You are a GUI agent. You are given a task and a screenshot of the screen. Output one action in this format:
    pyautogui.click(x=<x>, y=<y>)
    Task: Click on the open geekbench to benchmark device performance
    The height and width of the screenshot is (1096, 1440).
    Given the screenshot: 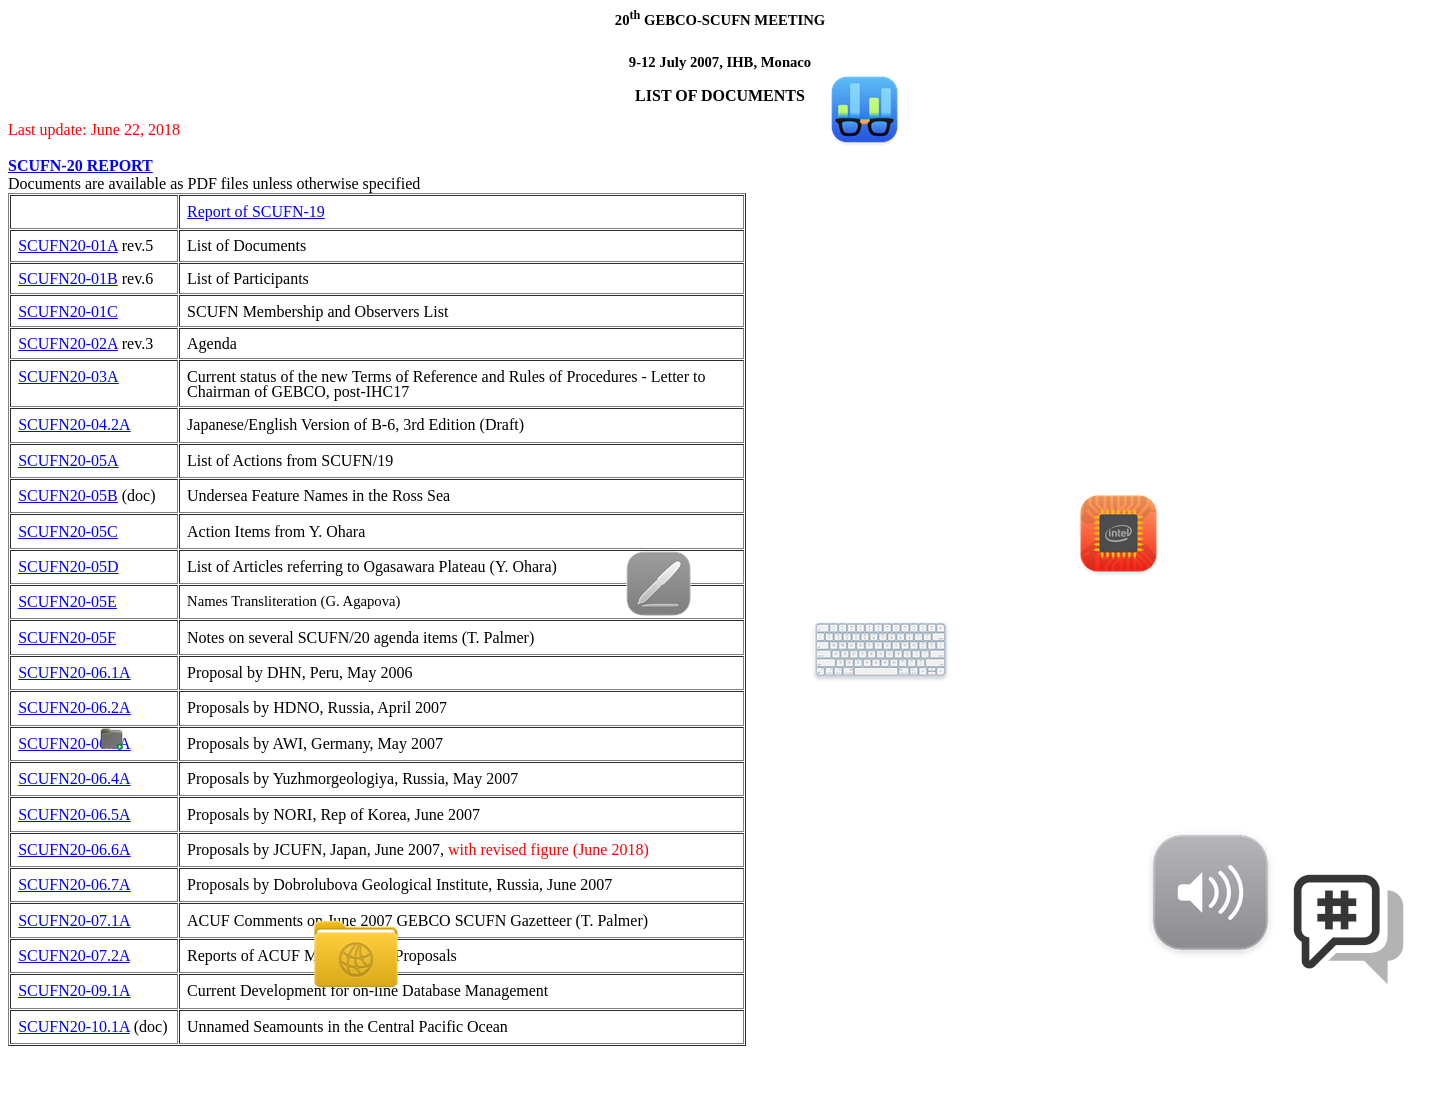 What is the action you would take?
    pyautogui.click(x=864, y=109)
    